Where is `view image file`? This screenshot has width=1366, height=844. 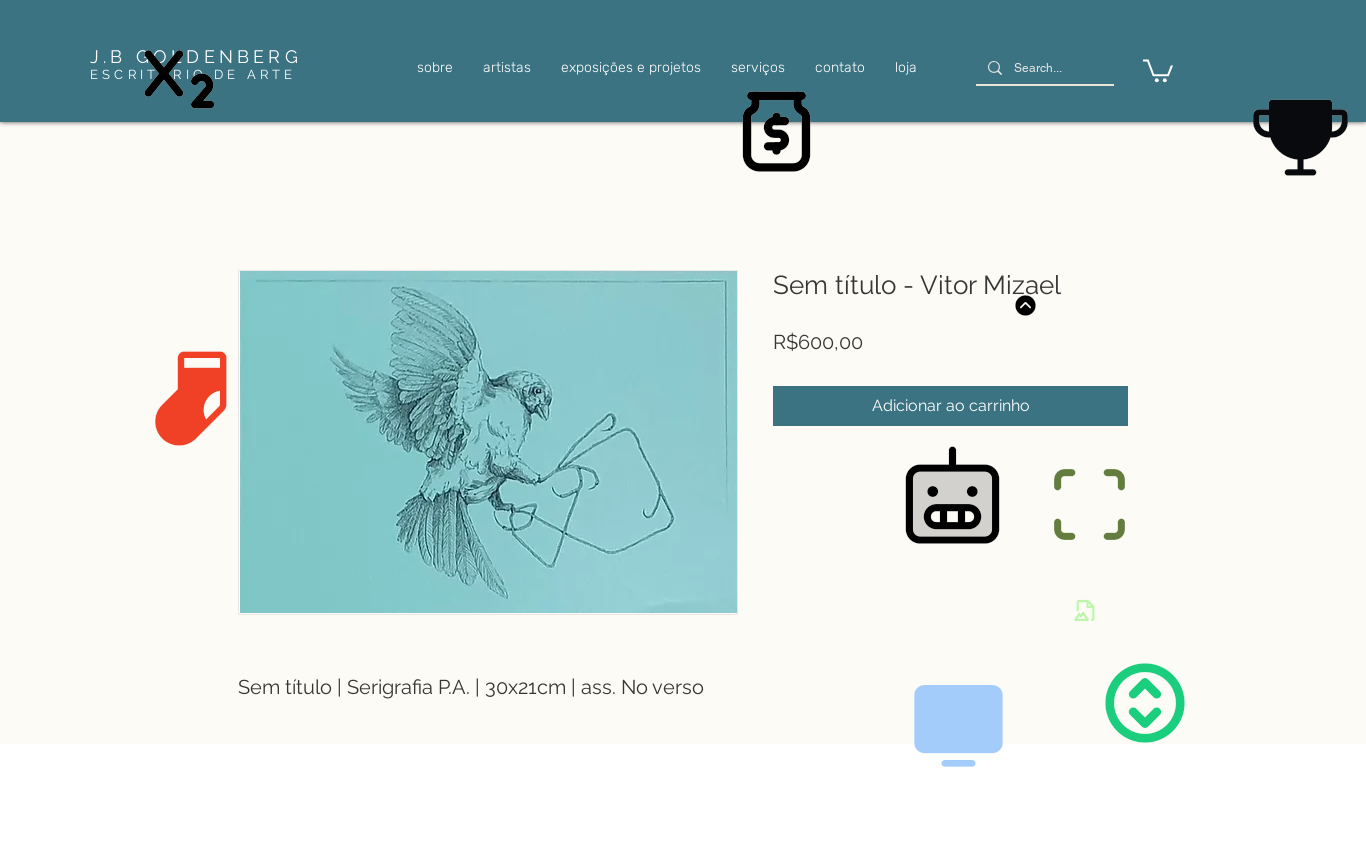
view image file is located at coordinates (1085, 610).